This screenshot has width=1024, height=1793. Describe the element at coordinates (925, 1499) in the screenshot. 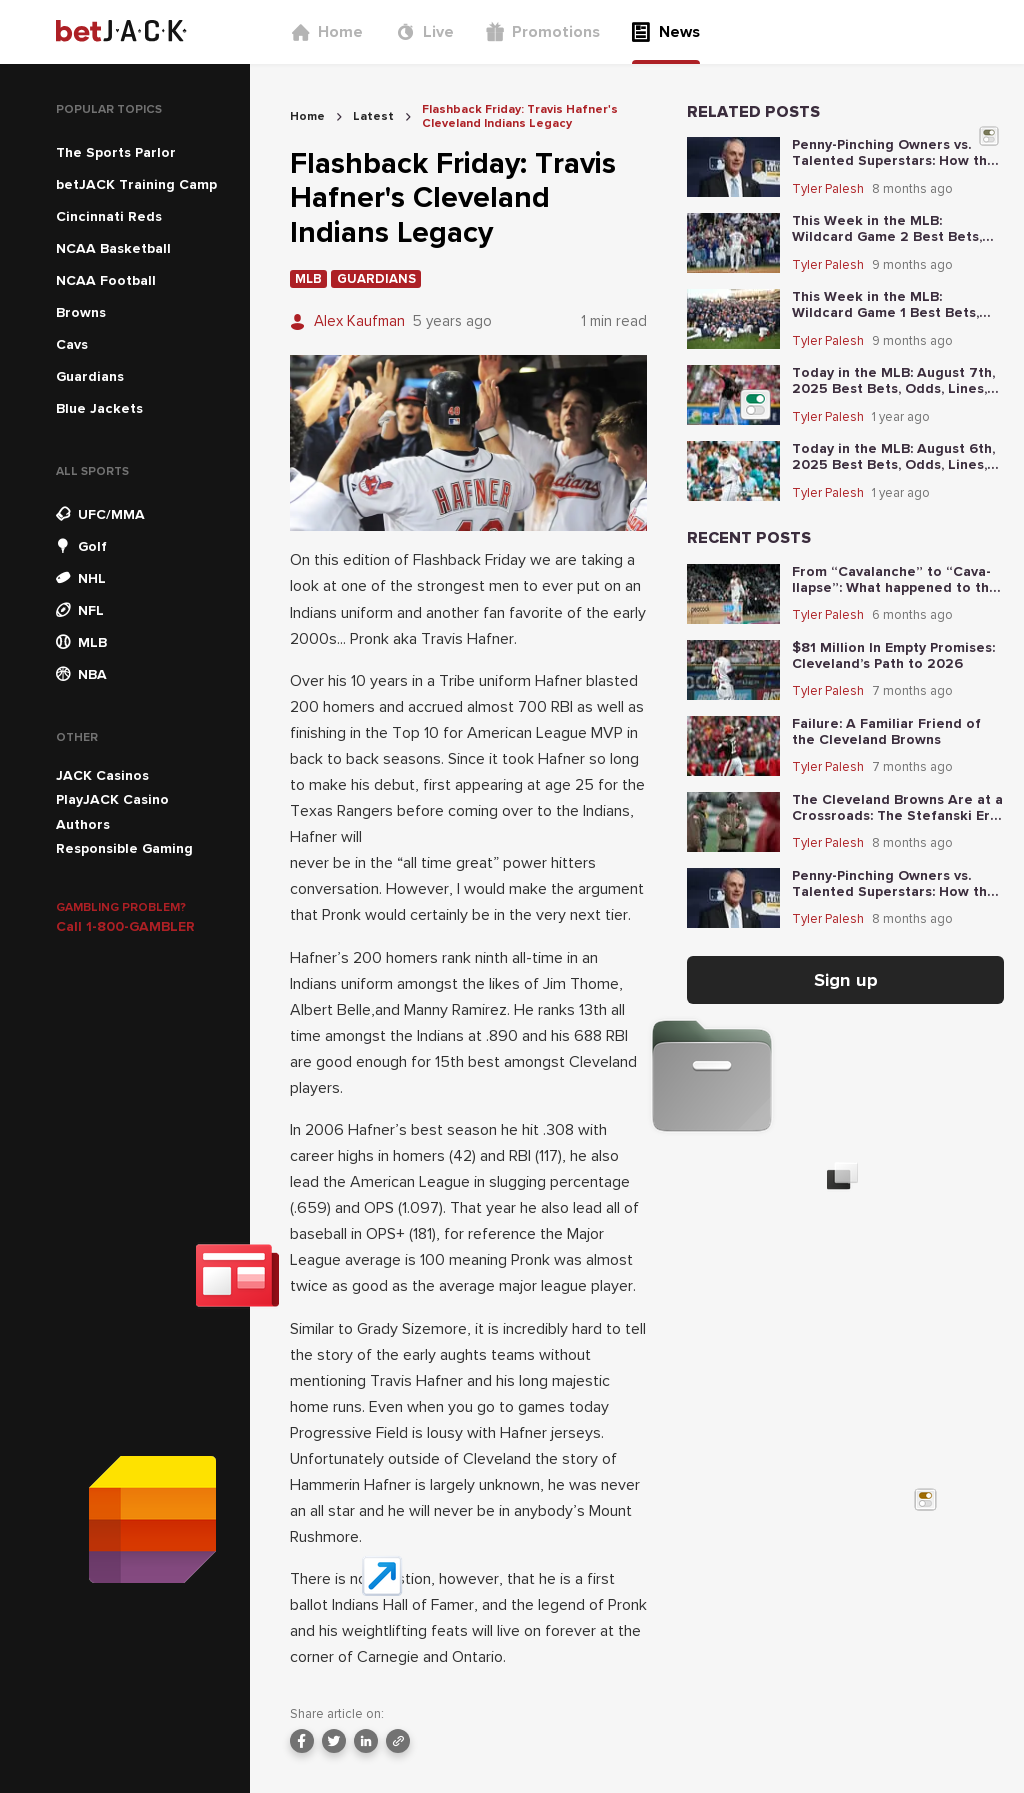

I see `open system tweaks or settings customization` at that location.